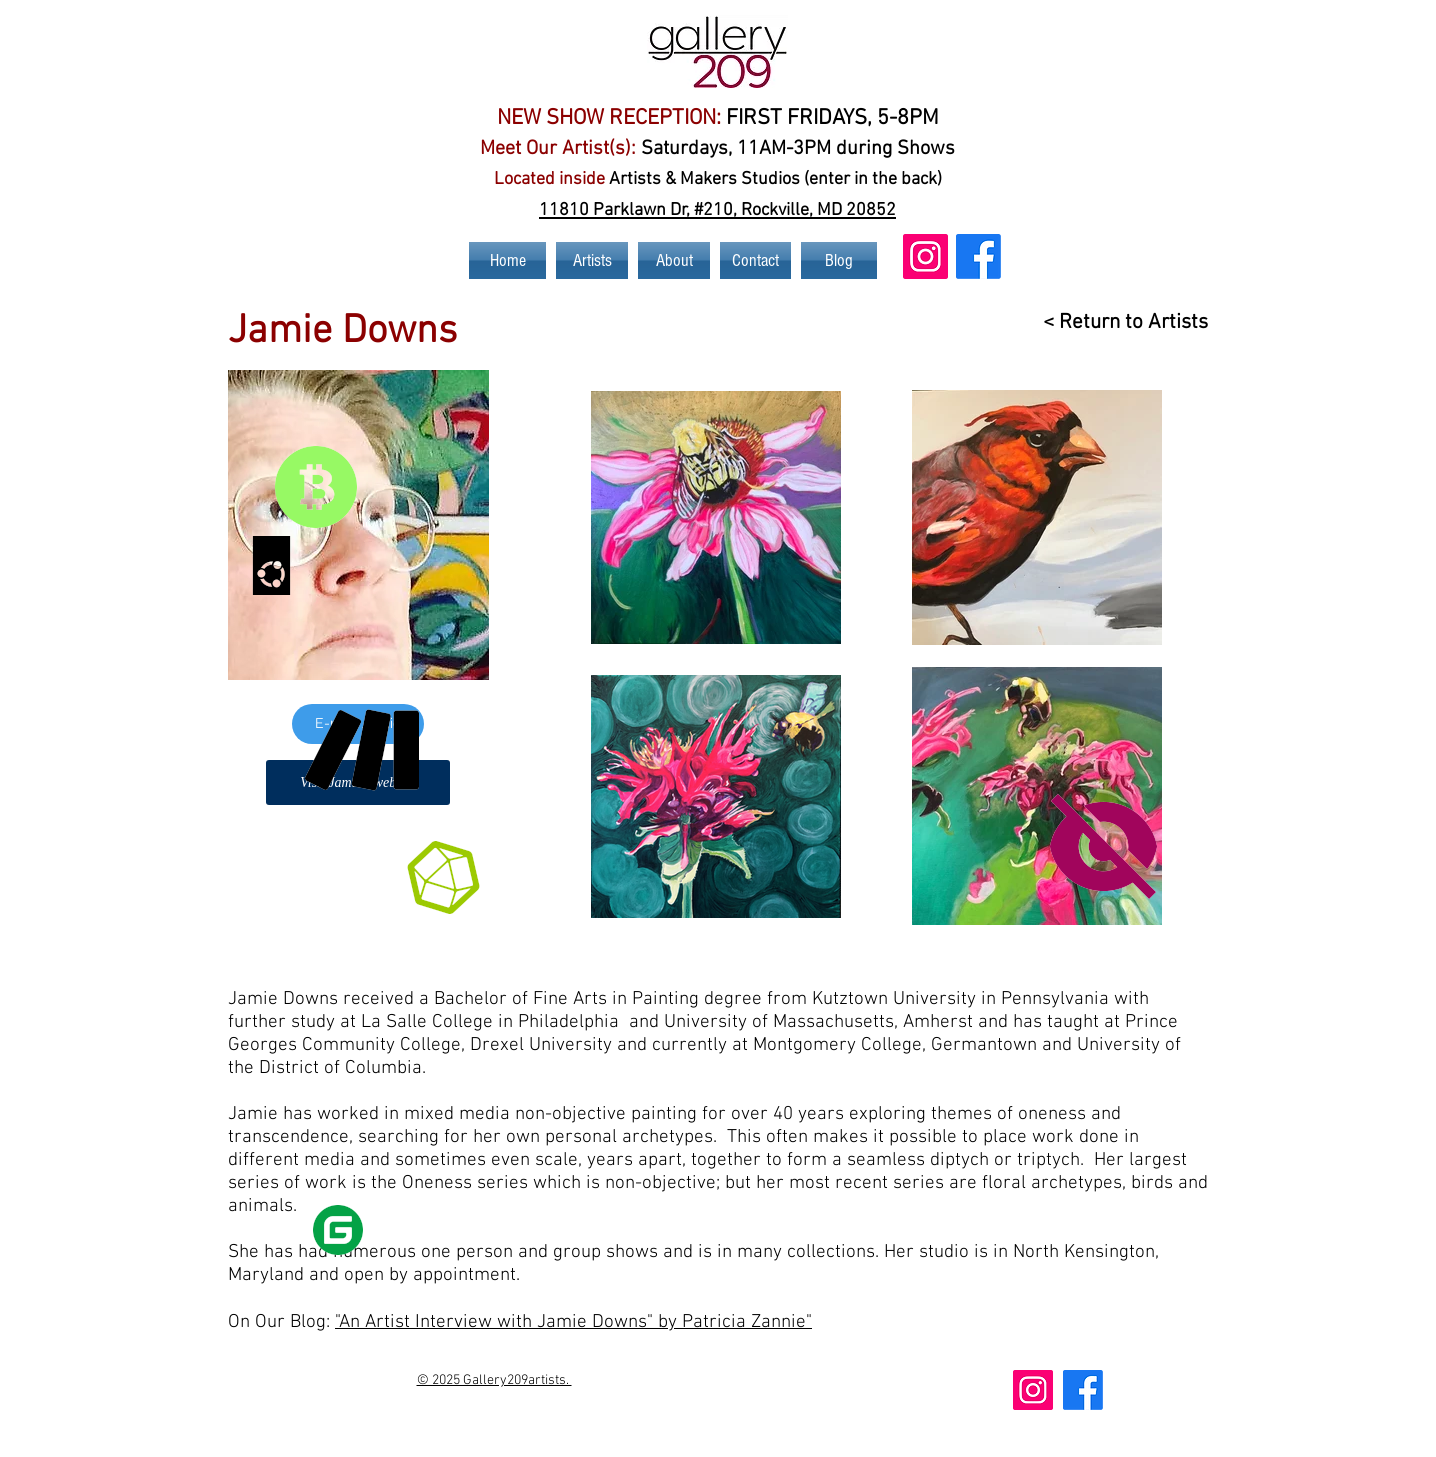  Describe the element at coordinates (271, 565) in the screenshot. I see `canonical company logo` at that location.